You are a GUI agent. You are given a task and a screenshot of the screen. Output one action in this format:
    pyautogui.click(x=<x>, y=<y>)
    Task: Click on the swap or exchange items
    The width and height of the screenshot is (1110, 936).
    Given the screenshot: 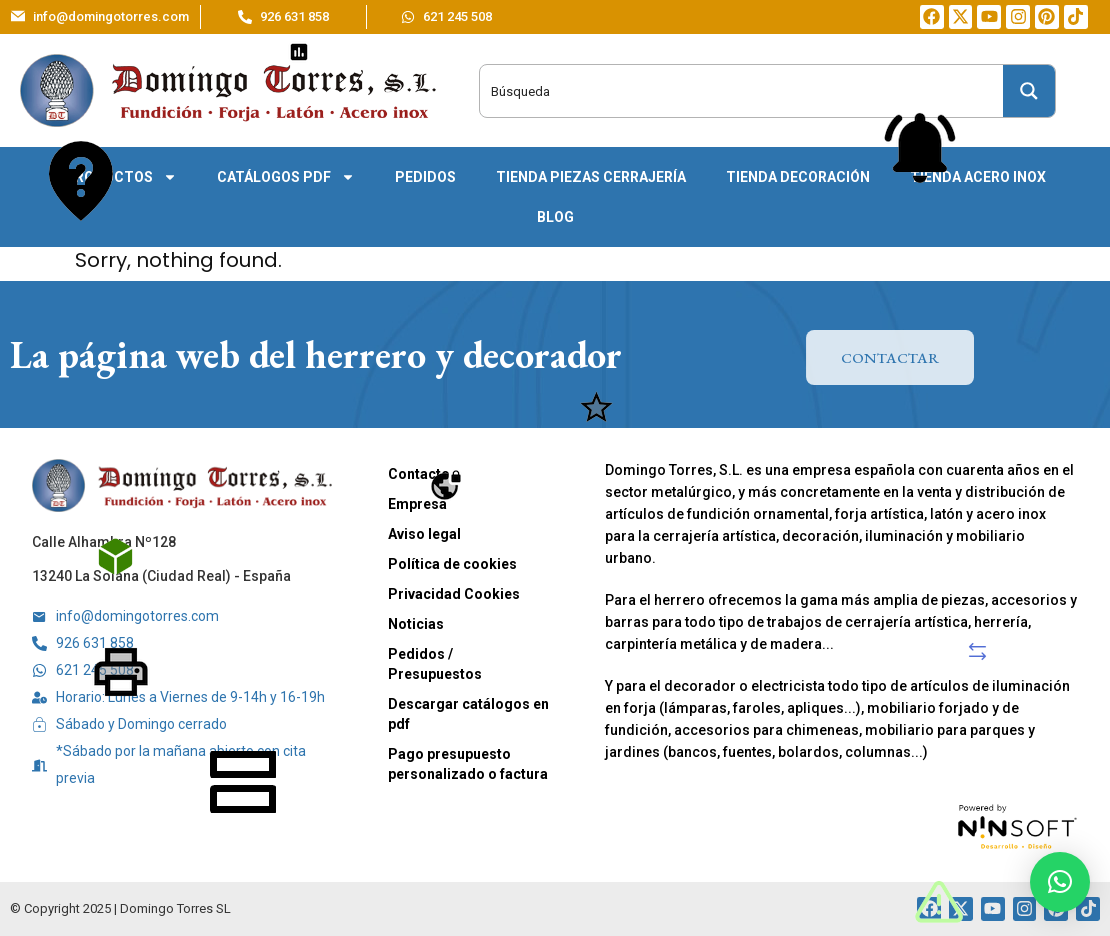 What is the action you would take?
    pyautogui.click(x=977, y=651)
    